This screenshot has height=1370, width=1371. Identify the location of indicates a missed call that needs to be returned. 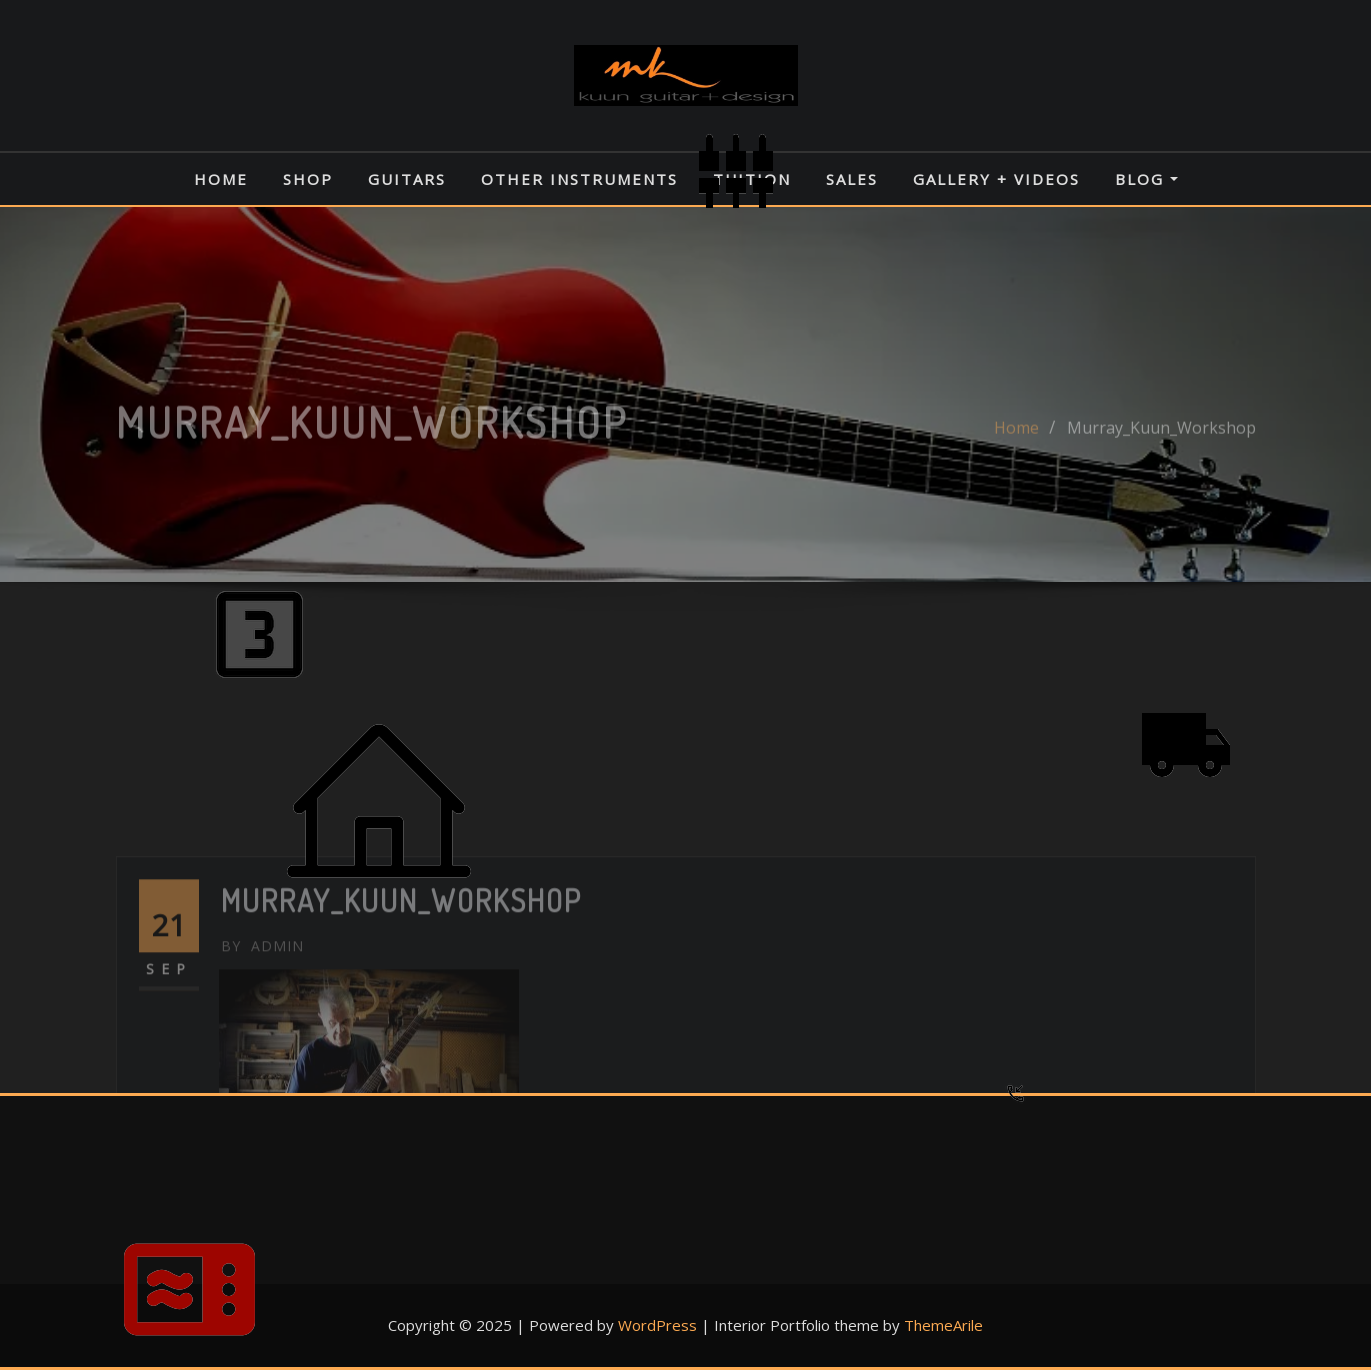
(1015, 1093).